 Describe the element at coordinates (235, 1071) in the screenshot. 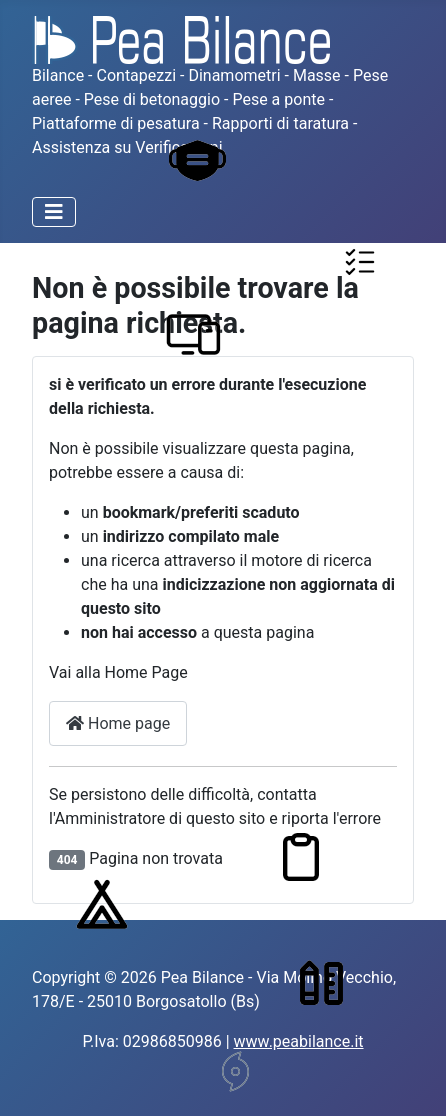

I see `indicates hurricane or tropical storm warning` at that location.